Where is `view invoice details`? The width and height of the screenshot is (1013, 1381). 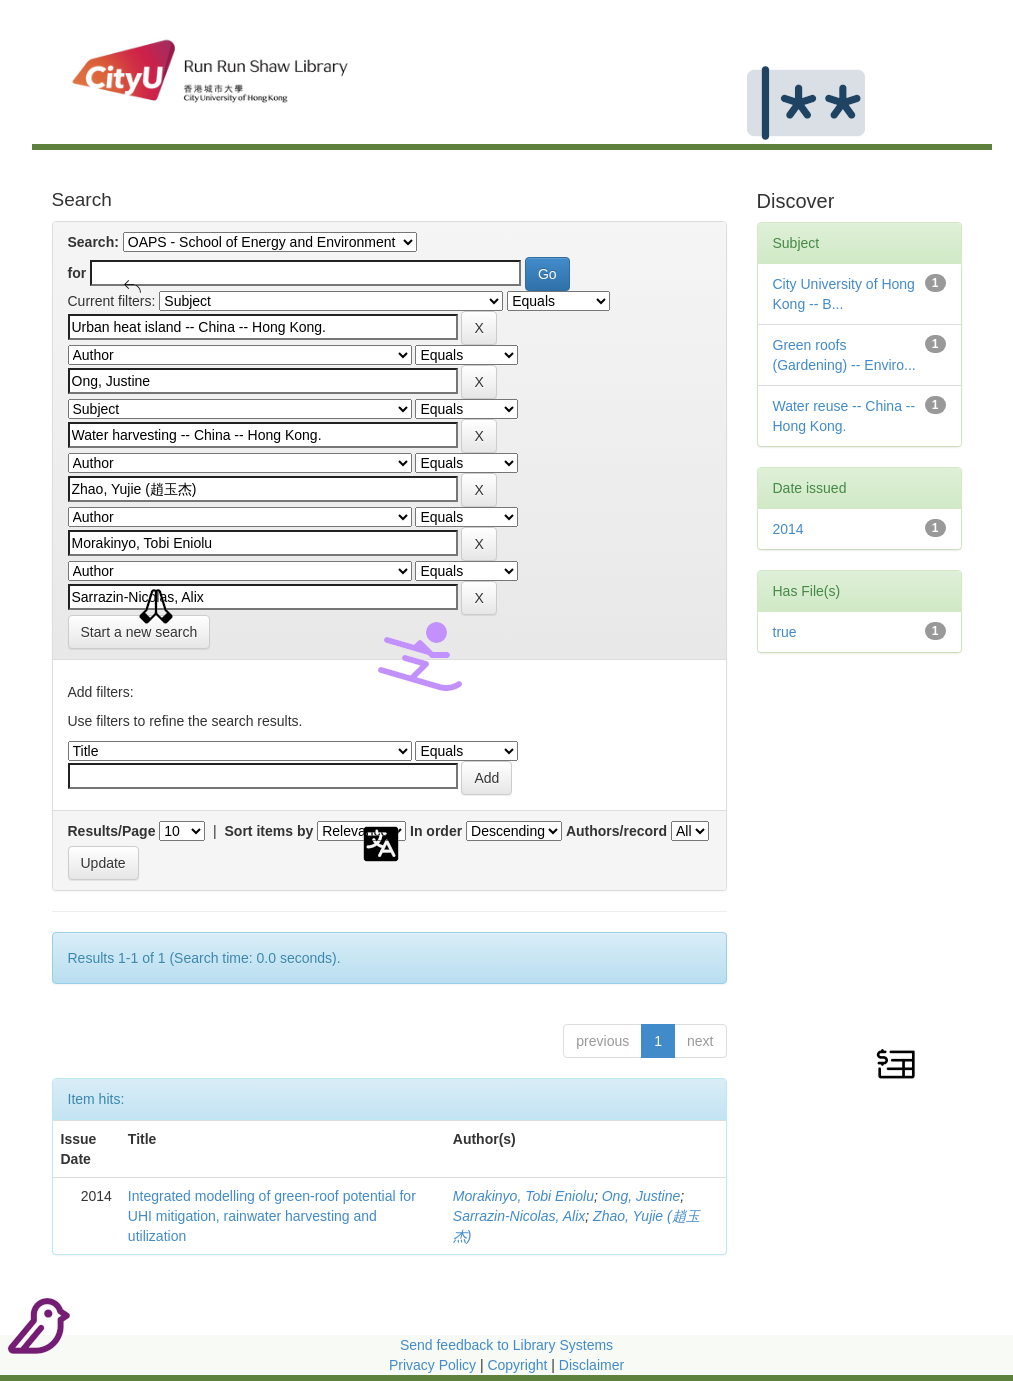 view invoice details is located at coordinates (896, 1064).